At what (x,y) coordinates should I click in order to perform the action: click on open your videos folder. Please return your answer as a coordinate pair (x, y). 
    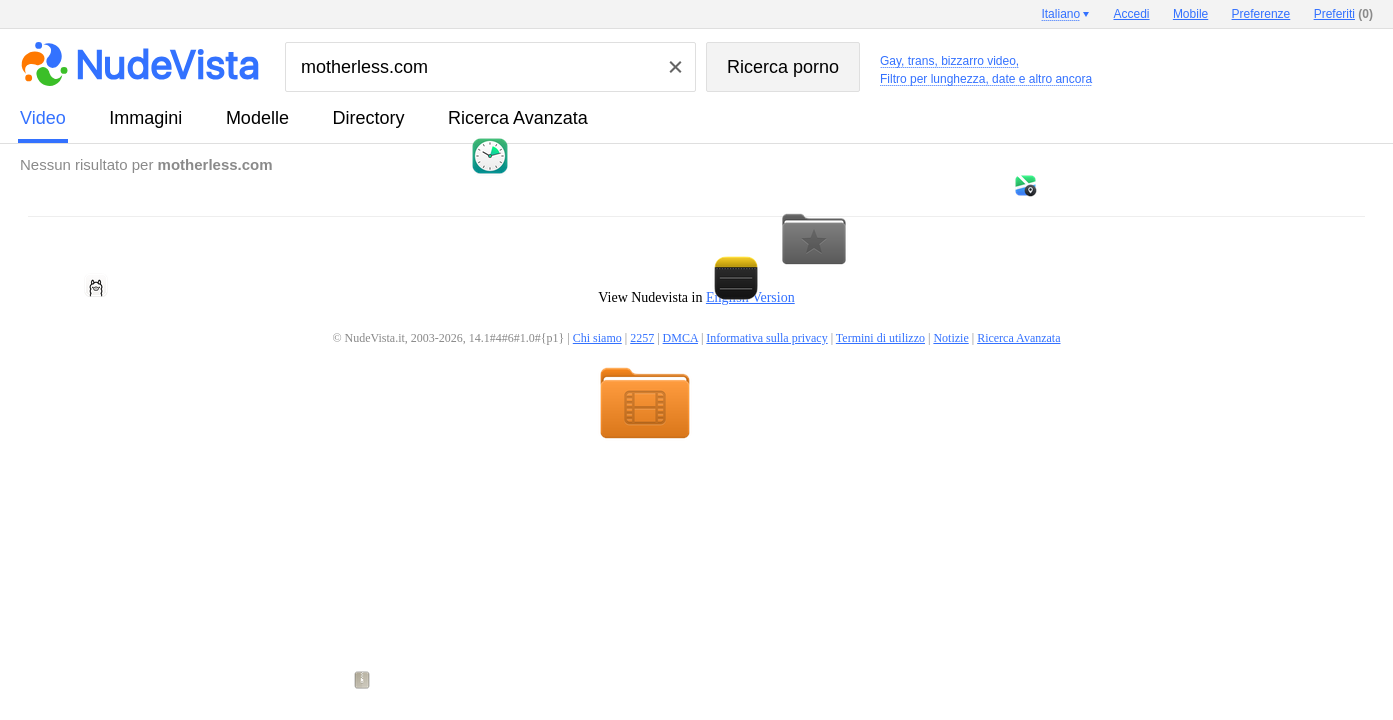
    Looking at the image, I should click on (645, 403).